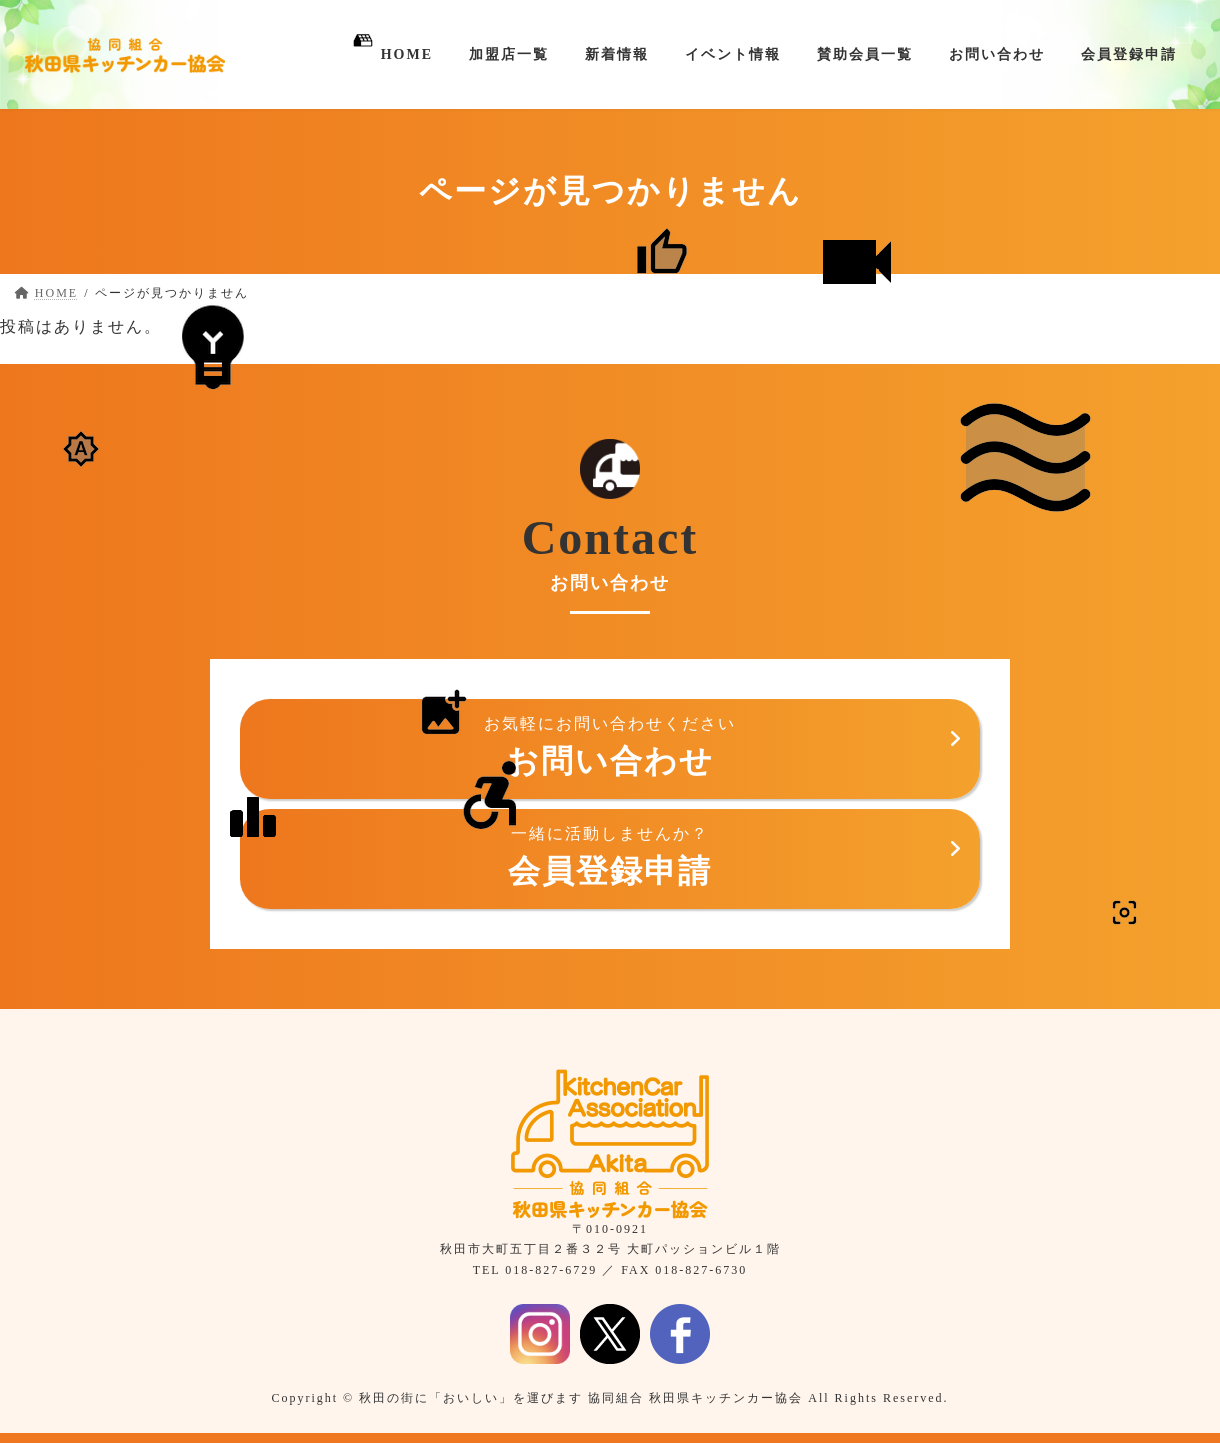  I want to click on tap to focus camera on center of frame, so click(1124, 912).